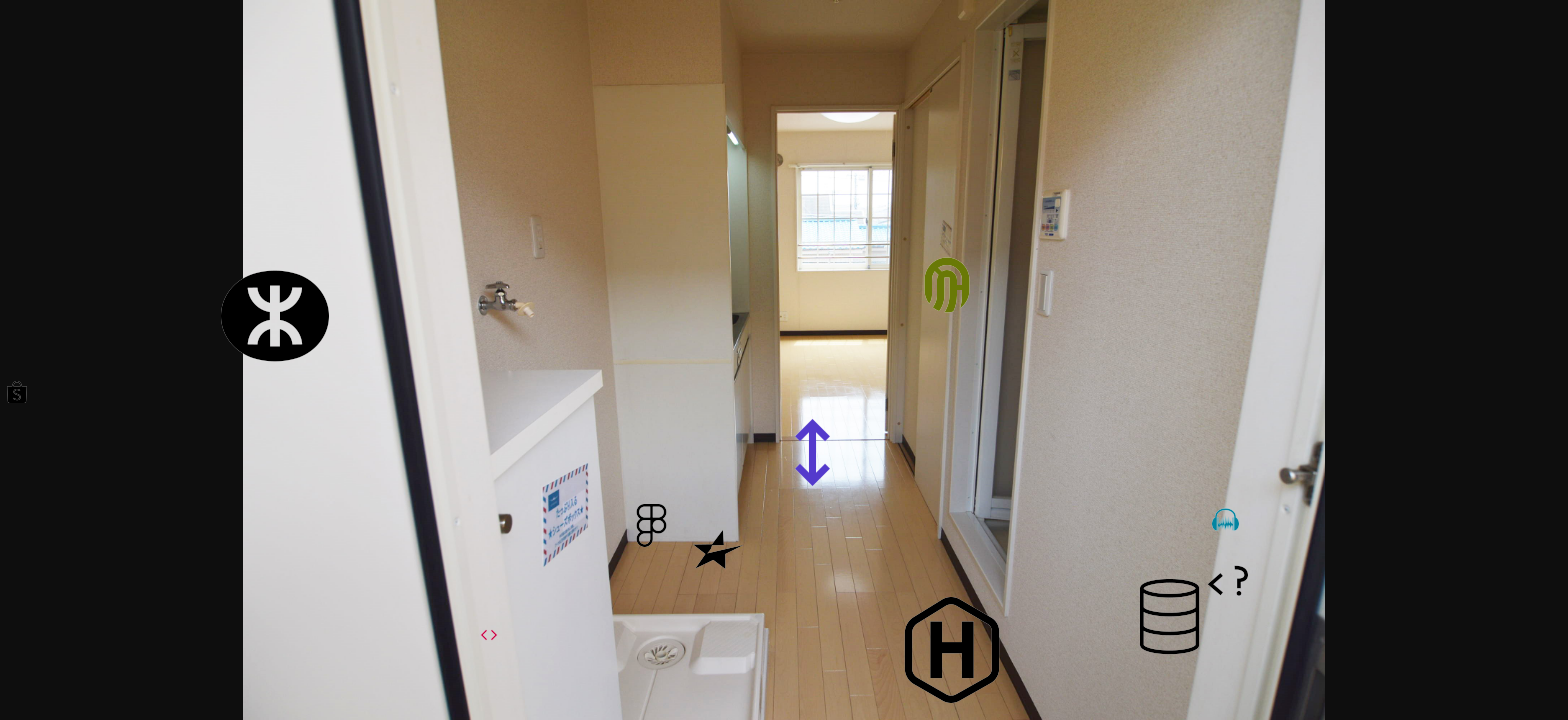  What do you see at coordinates (17, 392) in the screenshot?
I see `open the Shopee shopping app` at bounding box center [17, 392].